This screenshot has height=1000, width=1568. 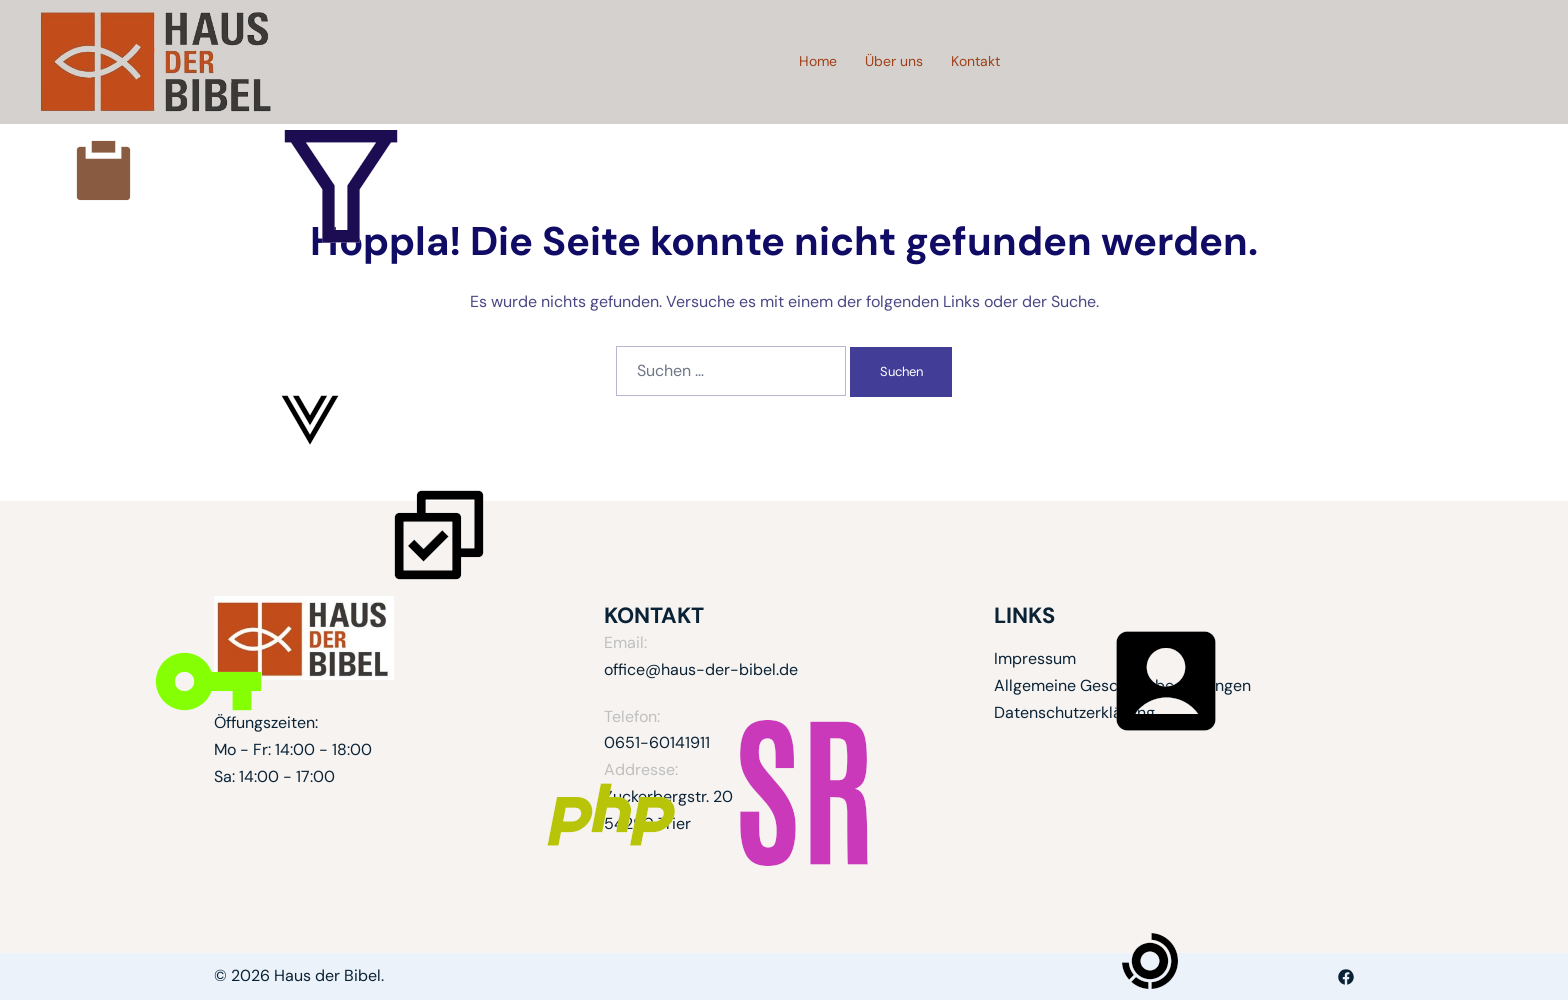 I want to click on access security or authentication settings, so click(x=208, y=681).